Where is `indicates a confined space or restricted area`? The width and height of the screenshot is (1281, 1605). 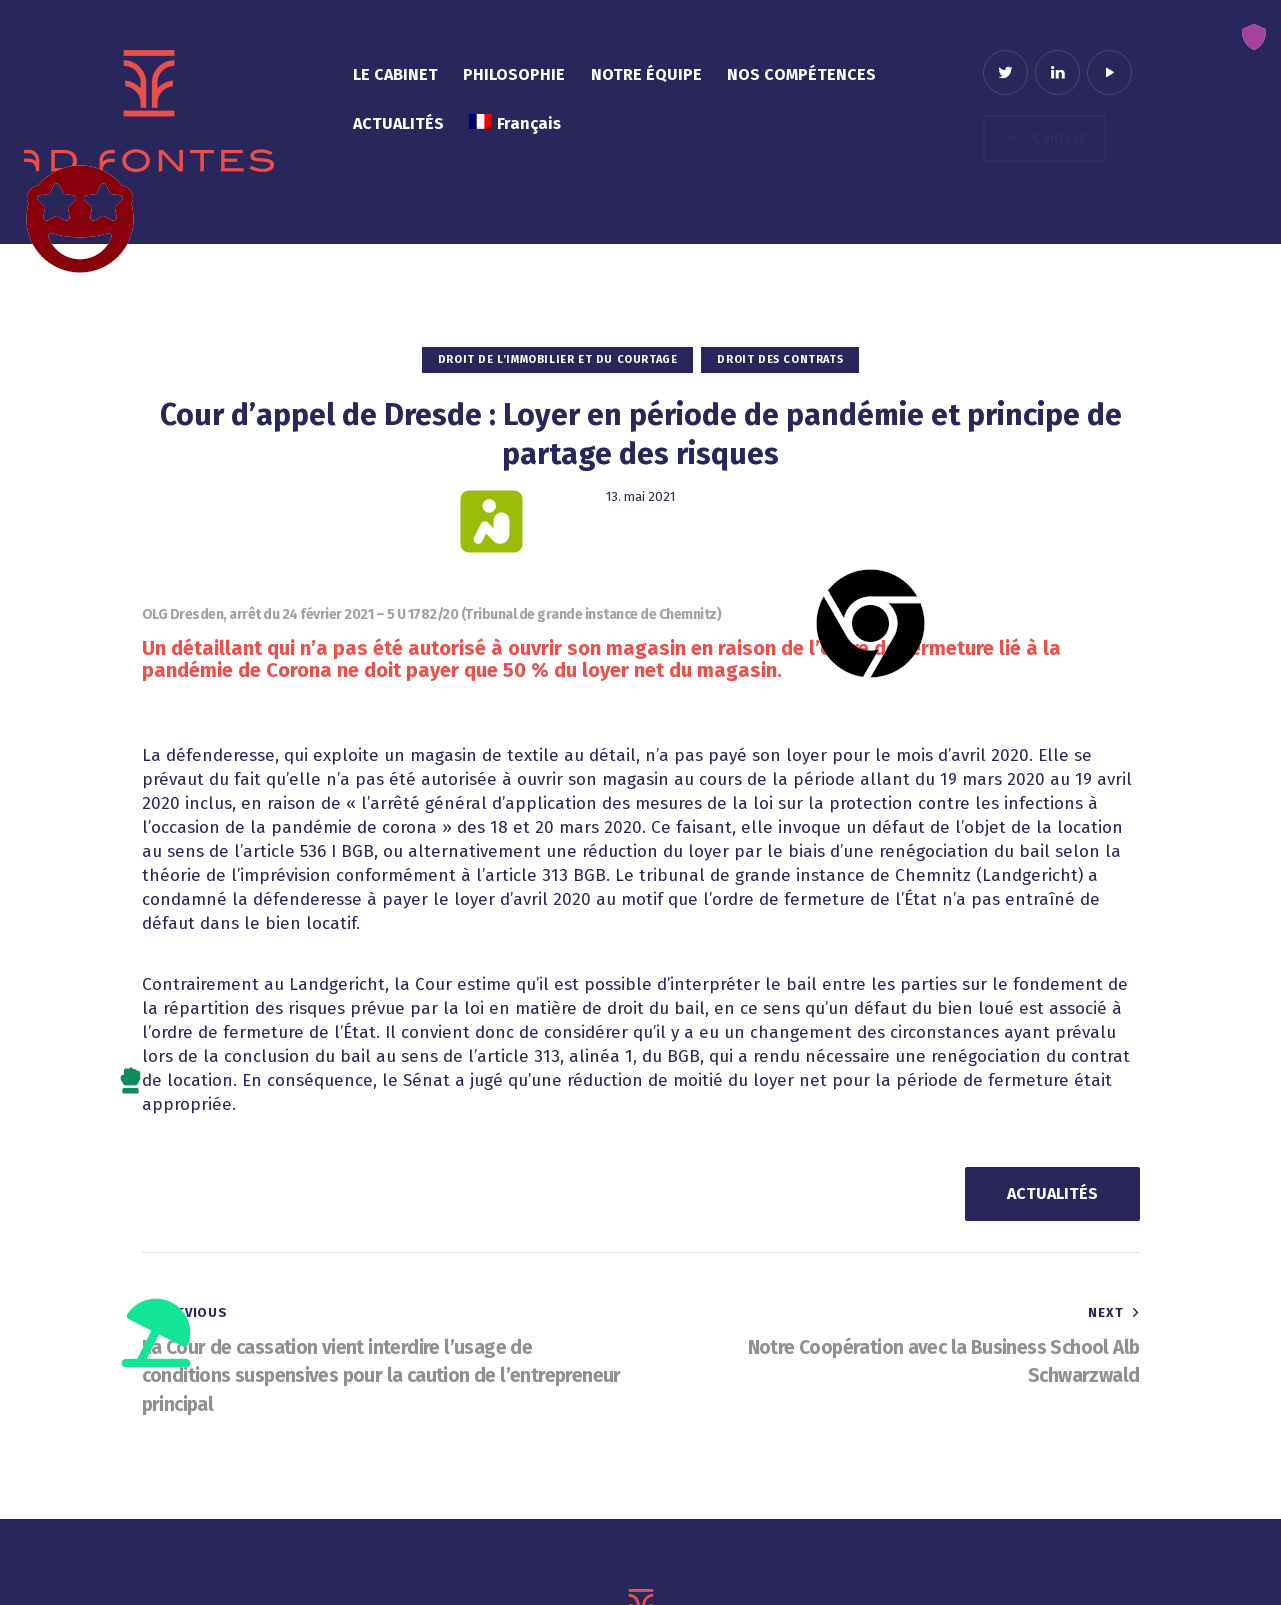 indicates a confined space or restricted area is located at coordinates (491, 521).